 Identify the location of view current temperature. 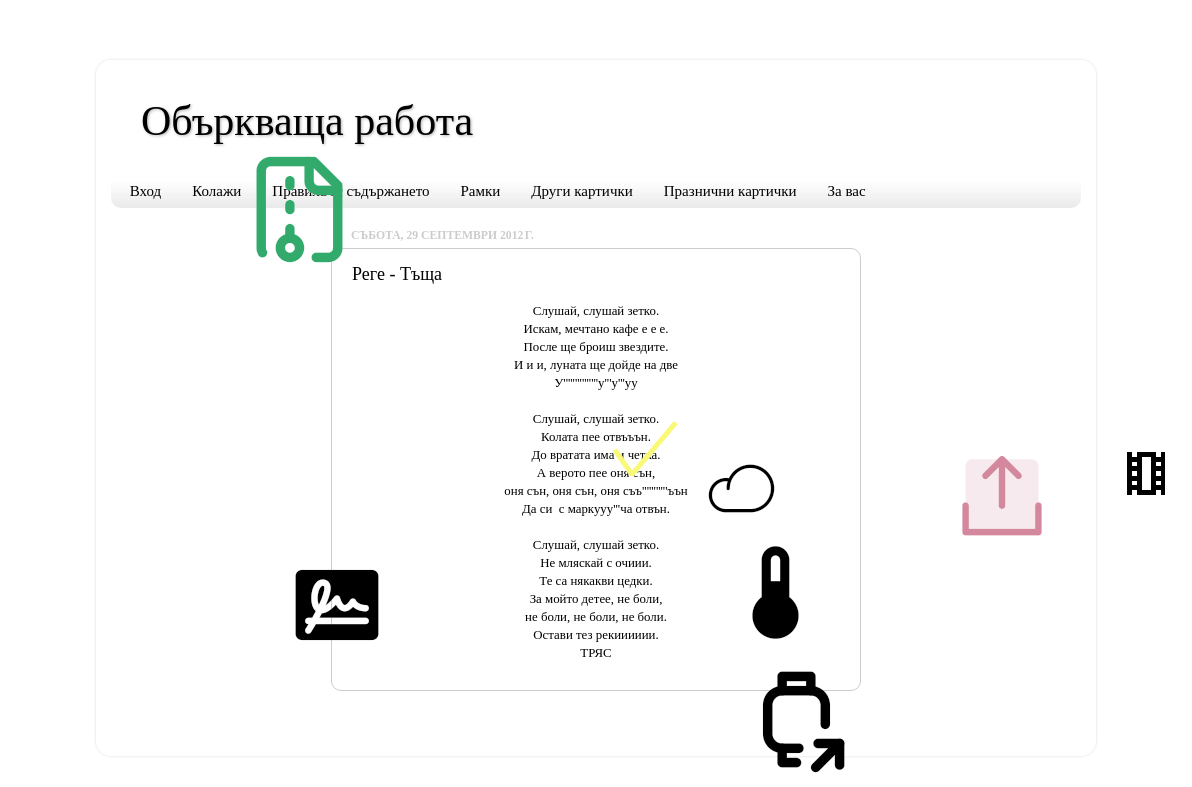
(775, 592).